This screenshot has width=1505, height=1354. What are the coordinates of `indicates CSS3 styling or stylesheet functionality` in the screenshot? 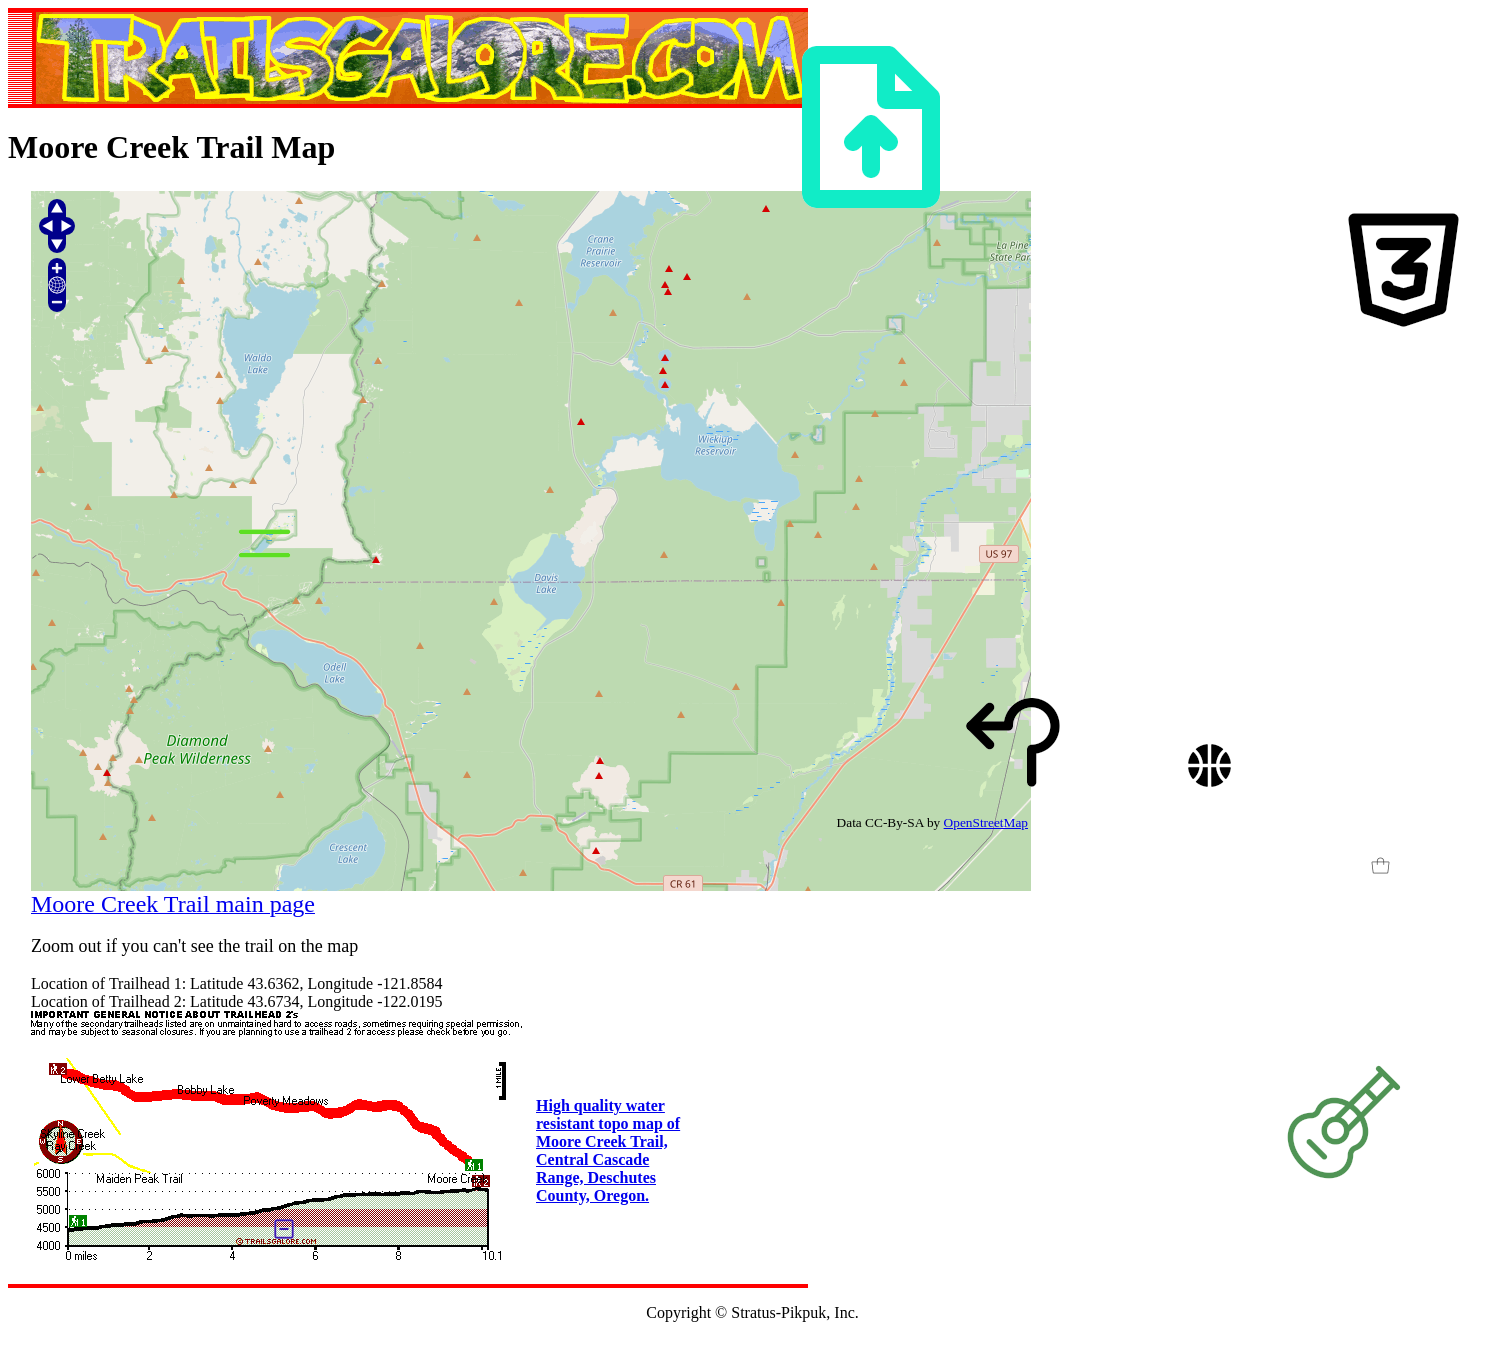 It's located at (1403, 268).